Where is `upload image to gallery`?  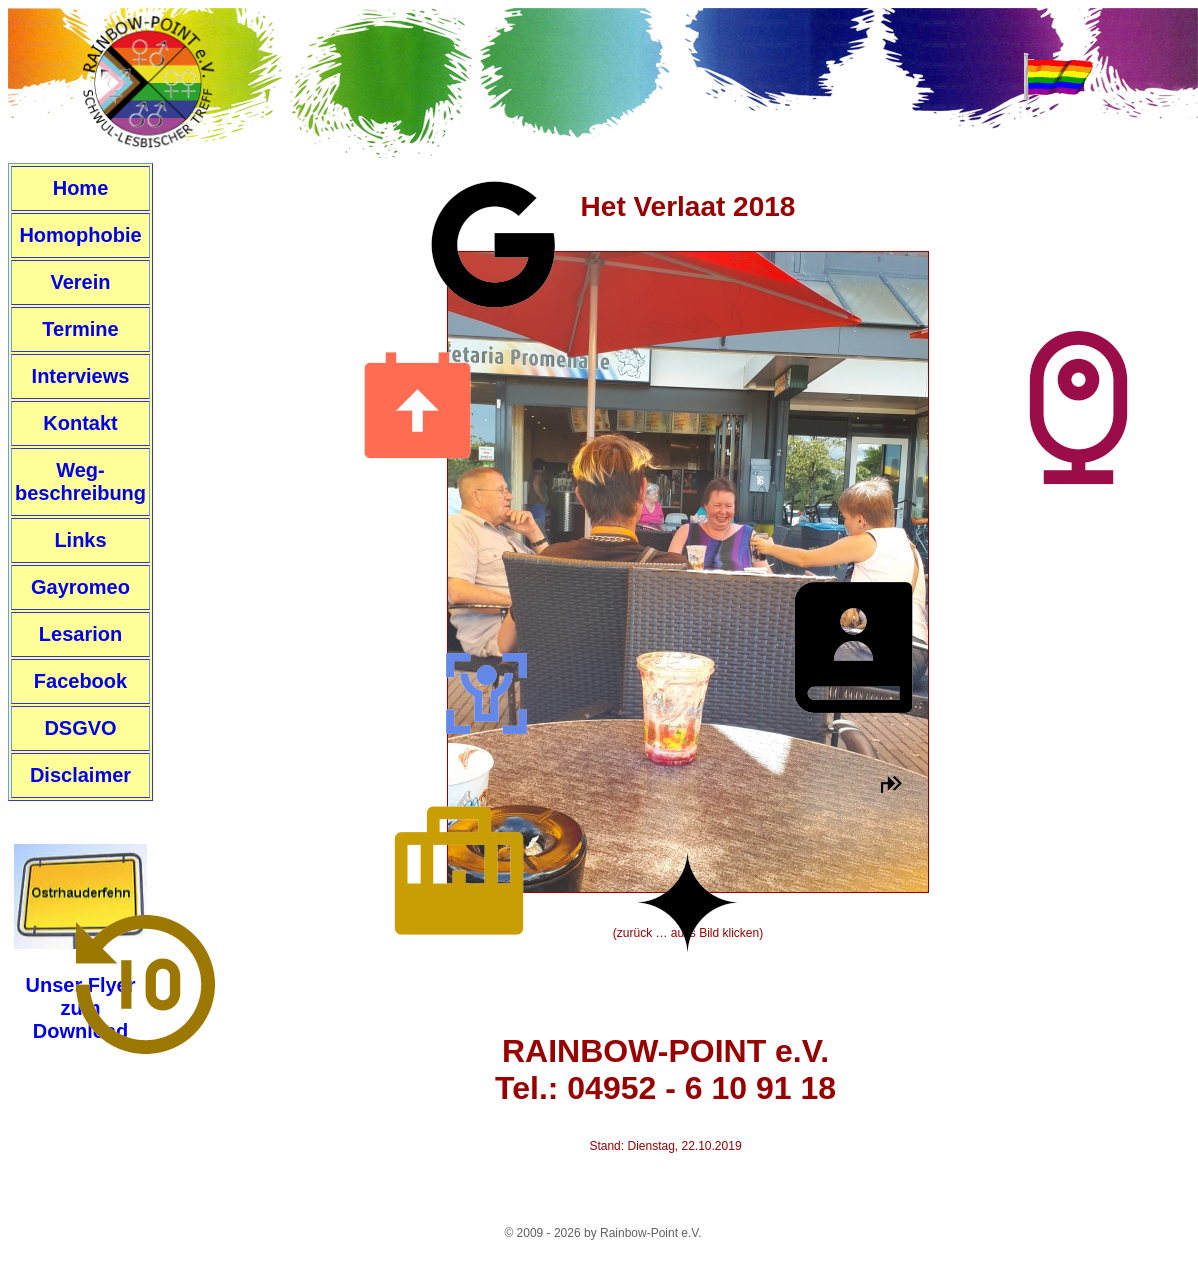
upload image to gallery is located at coordinates (417, 410).